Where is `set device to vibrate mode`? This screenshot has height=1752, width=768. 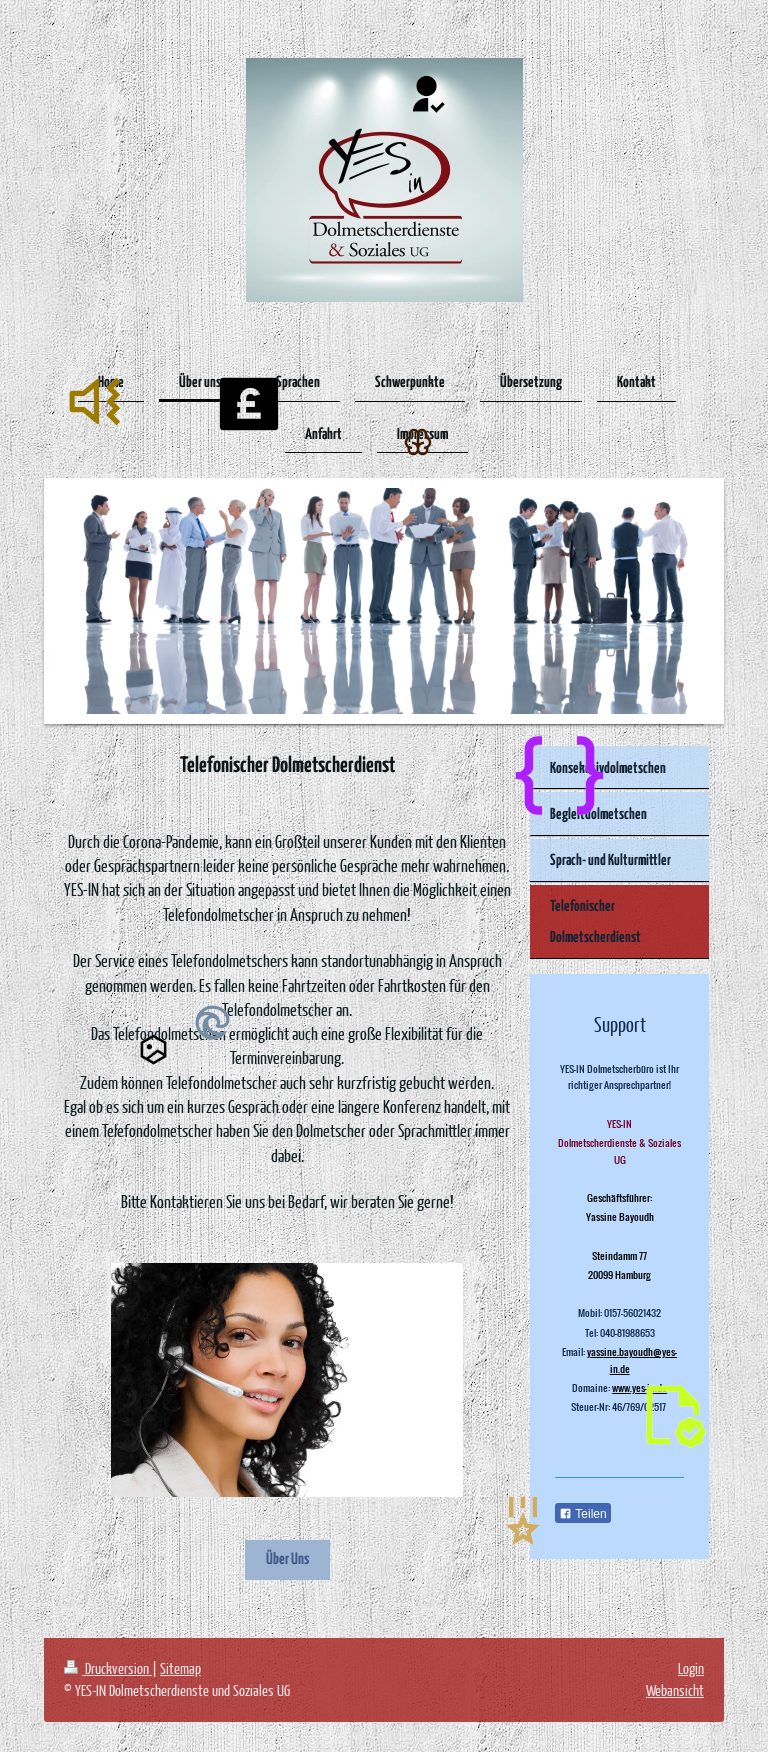
set device to vibrate mode is located at coordinates (96, 401).